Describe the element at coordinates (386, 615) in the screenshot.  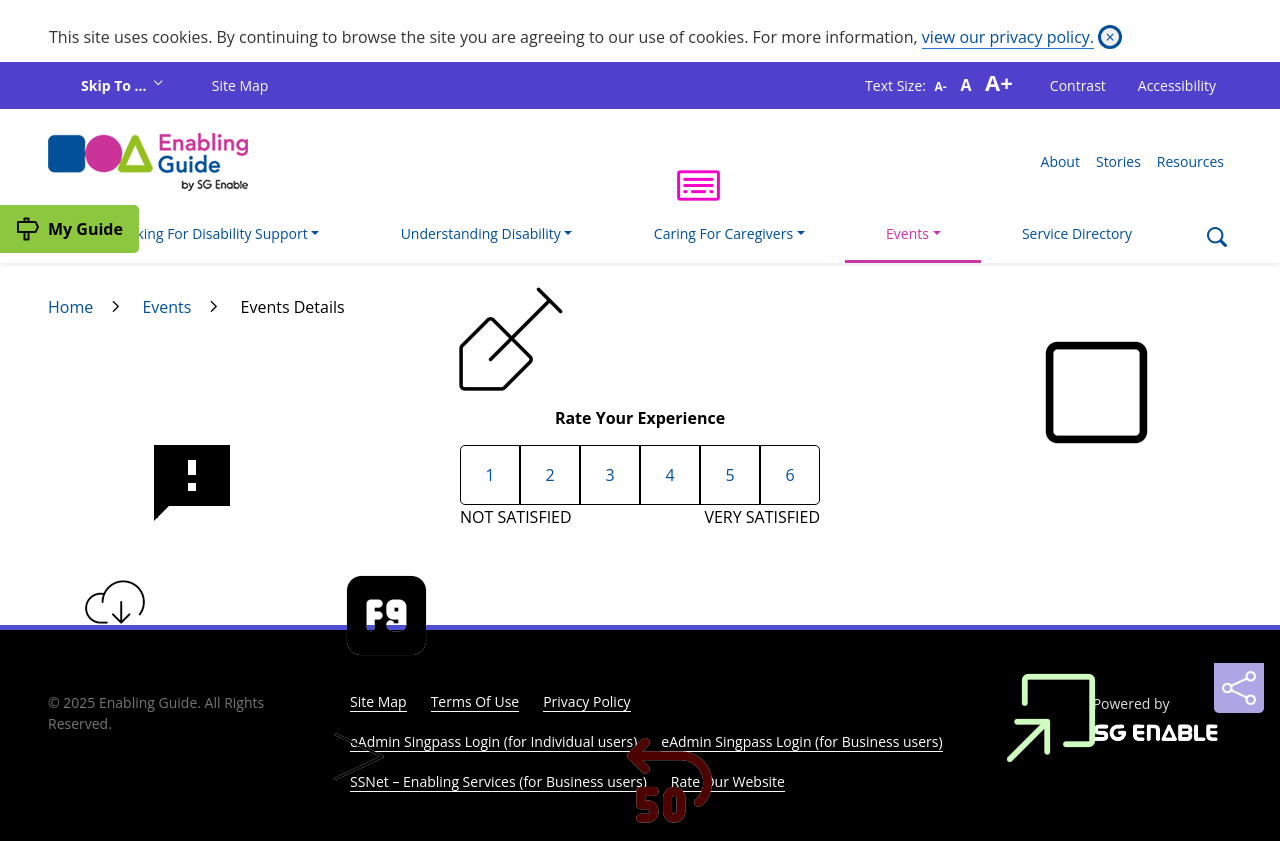
I see `keyboard shortcut indicator for F9 function key` at that location.